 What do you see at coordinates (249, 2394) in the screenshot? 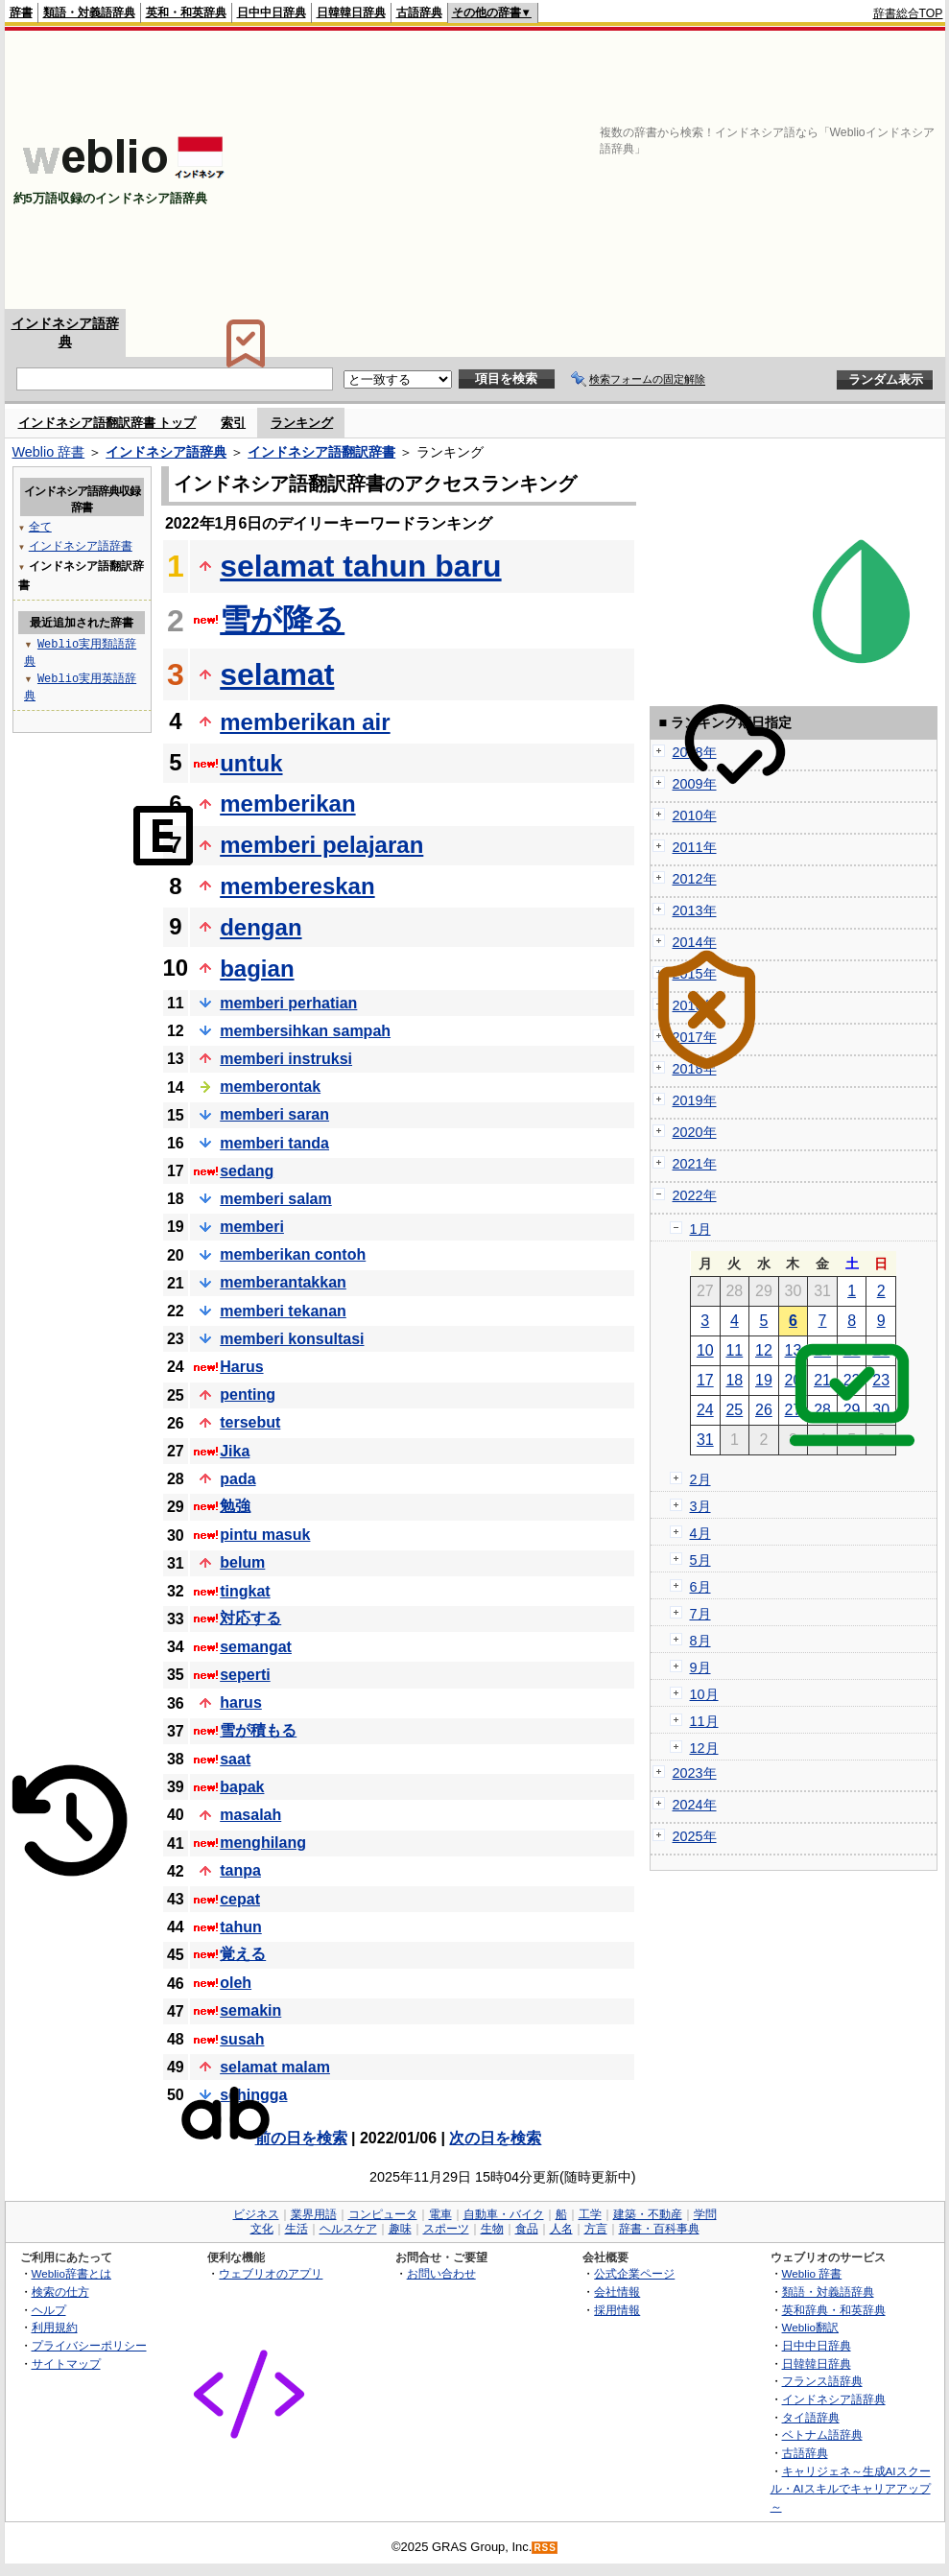
I see `view or edit source code` at bounding box center [249, 2394].